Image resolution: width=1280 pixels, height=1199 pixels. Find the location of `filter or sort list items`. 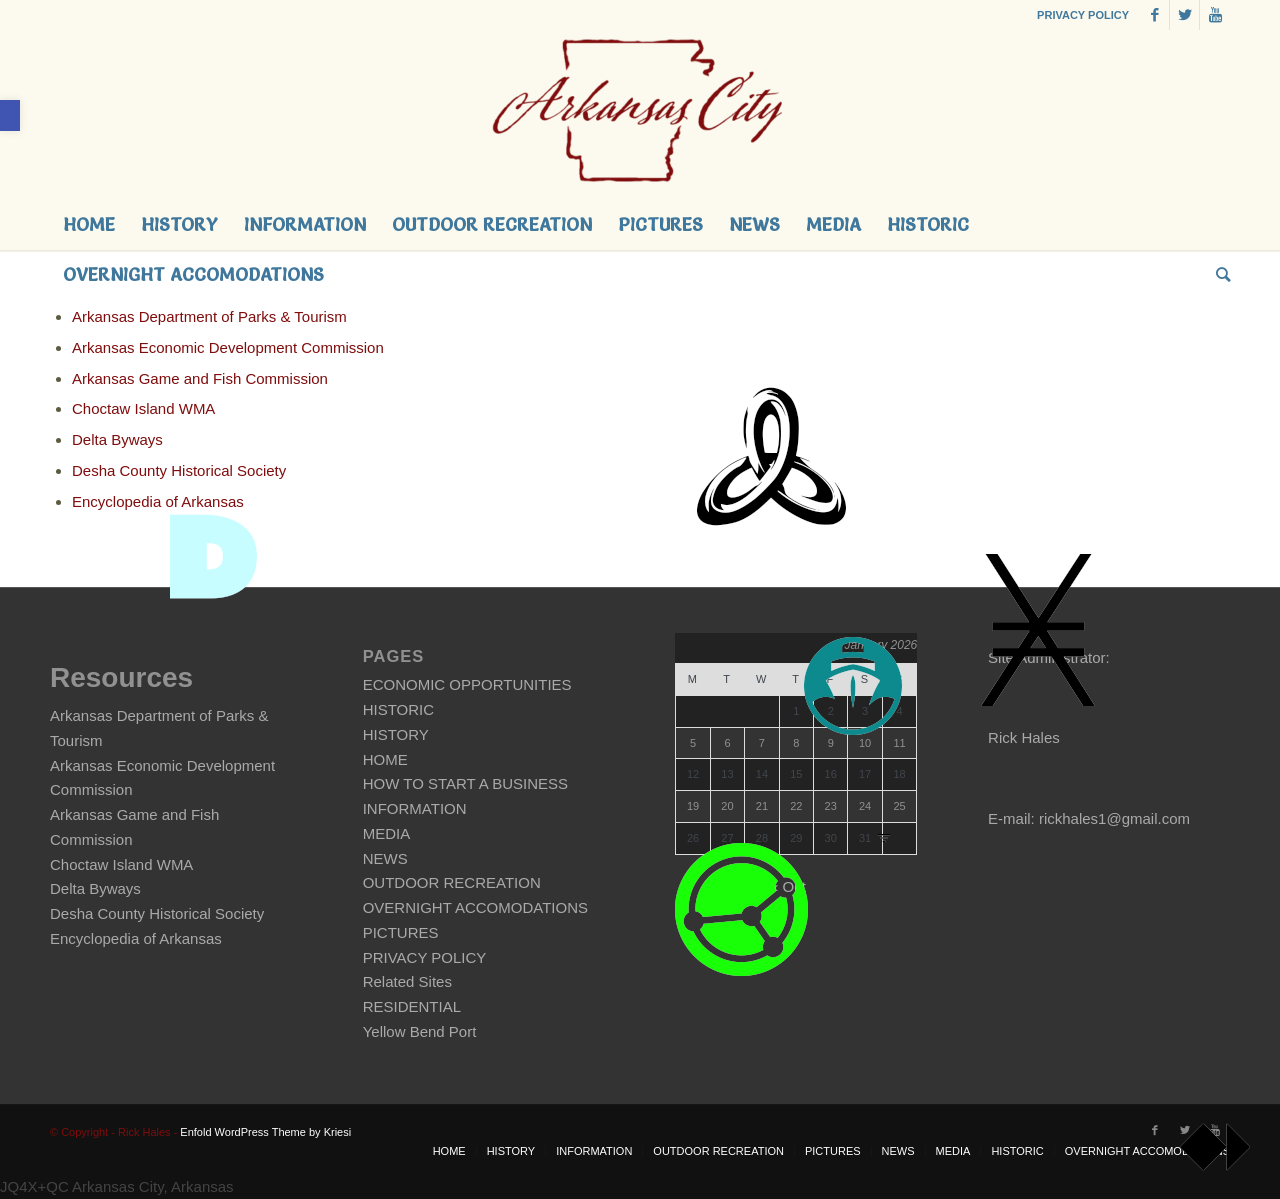

filter or sort list items is located at coordinates (884, 838).